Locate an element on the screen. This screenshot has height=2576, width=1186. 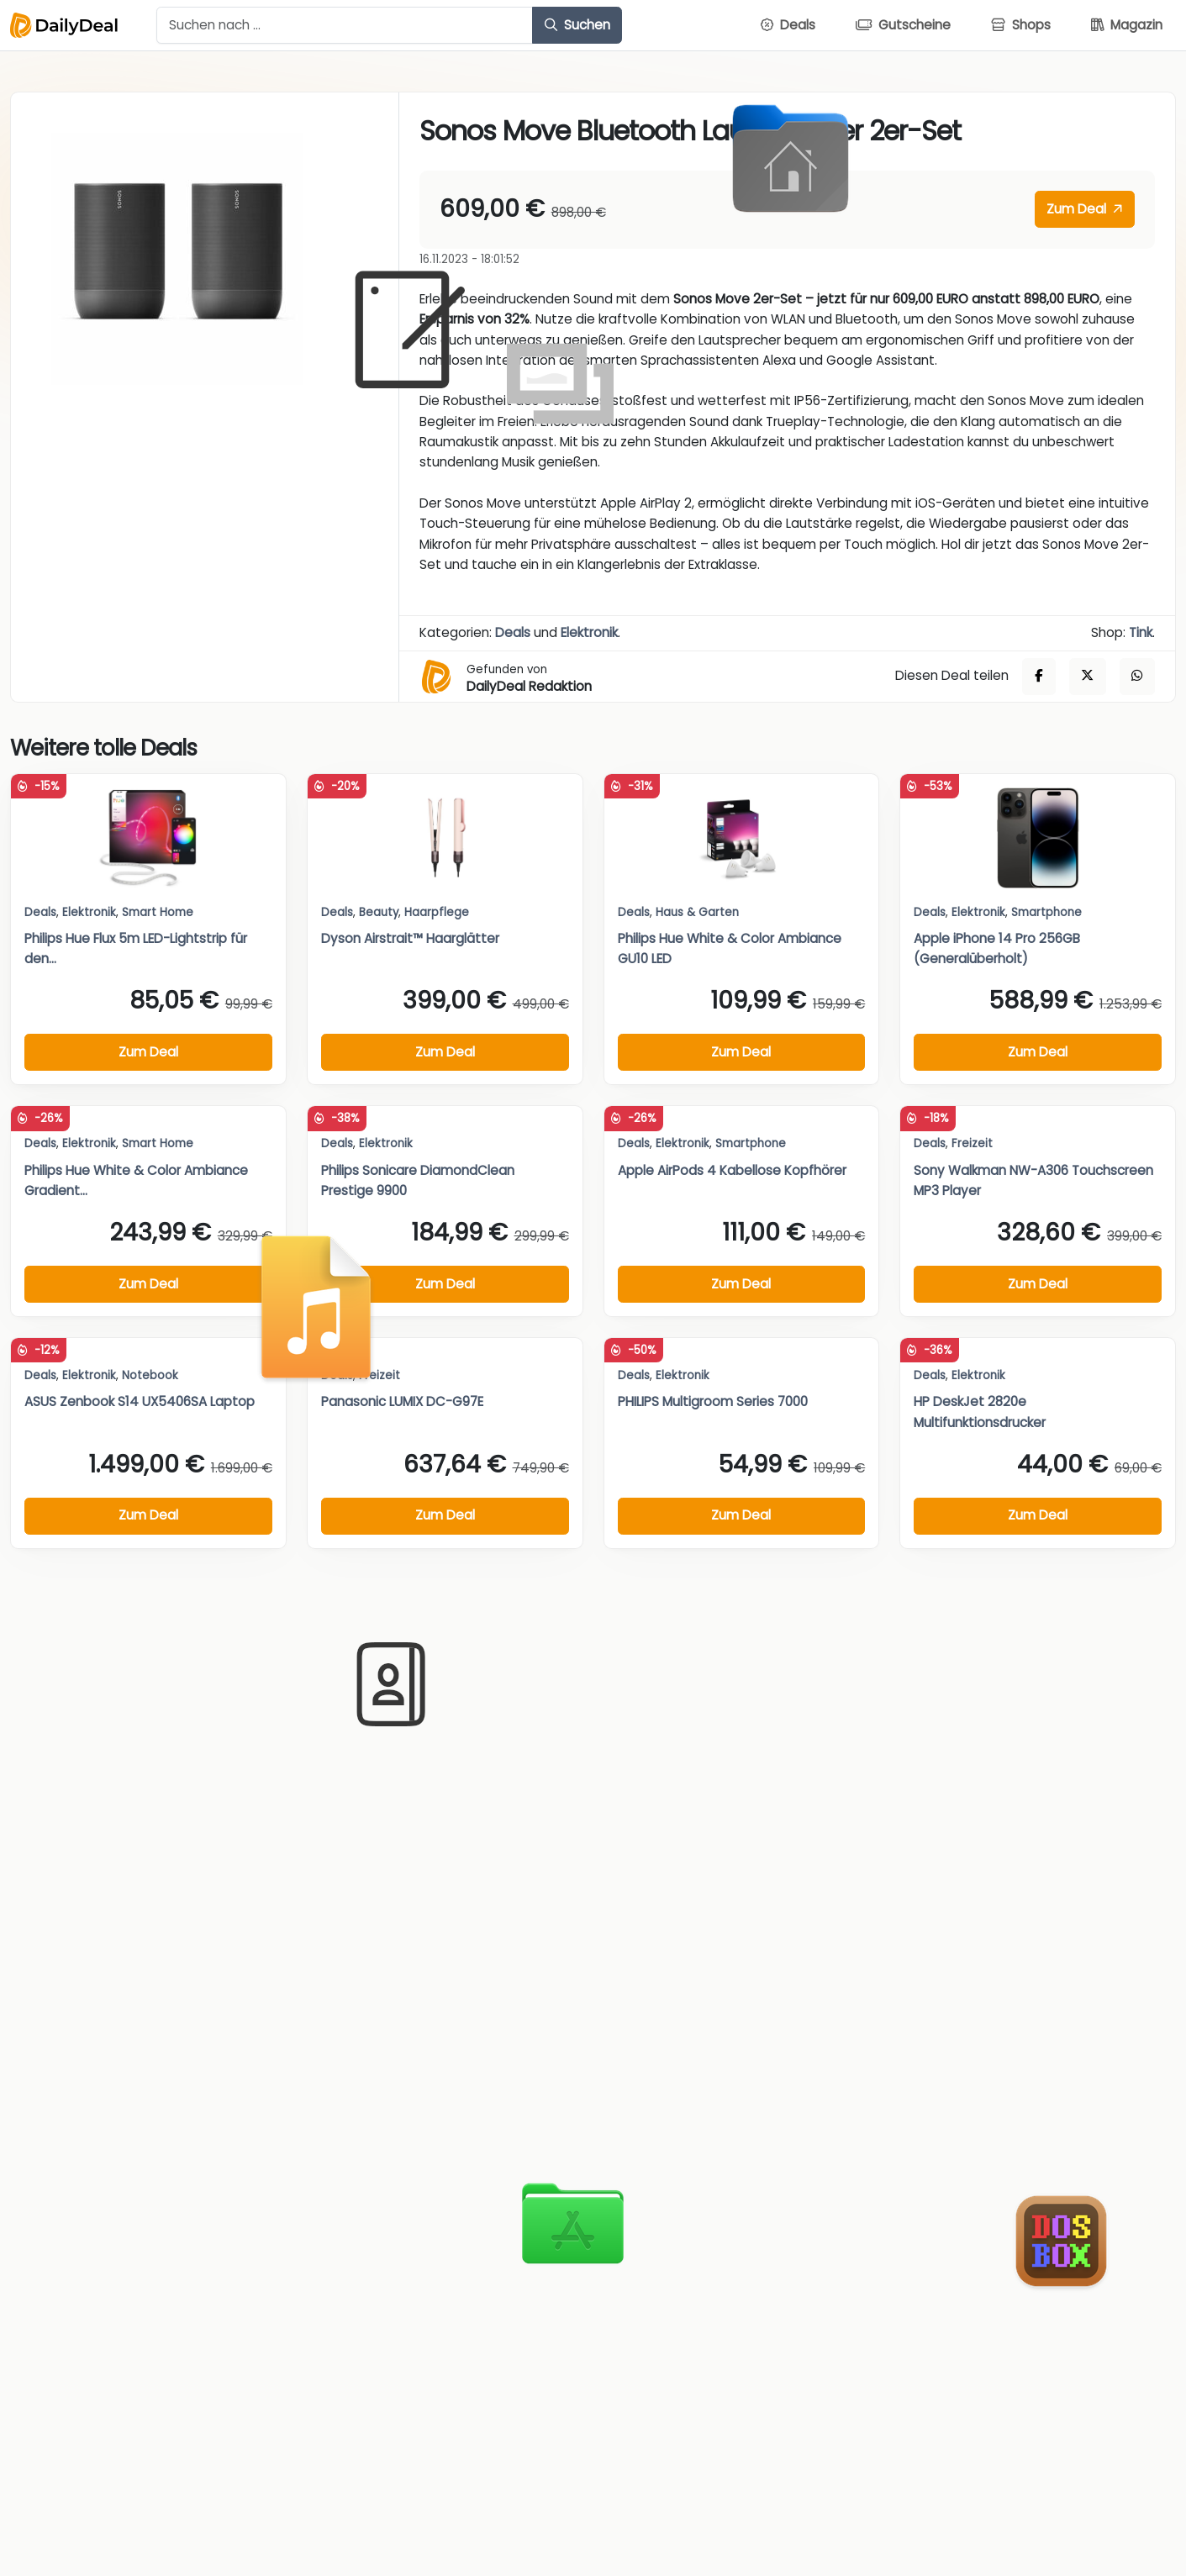
indicates a connected PDA or tablet device is located at coordinates (402, 325).